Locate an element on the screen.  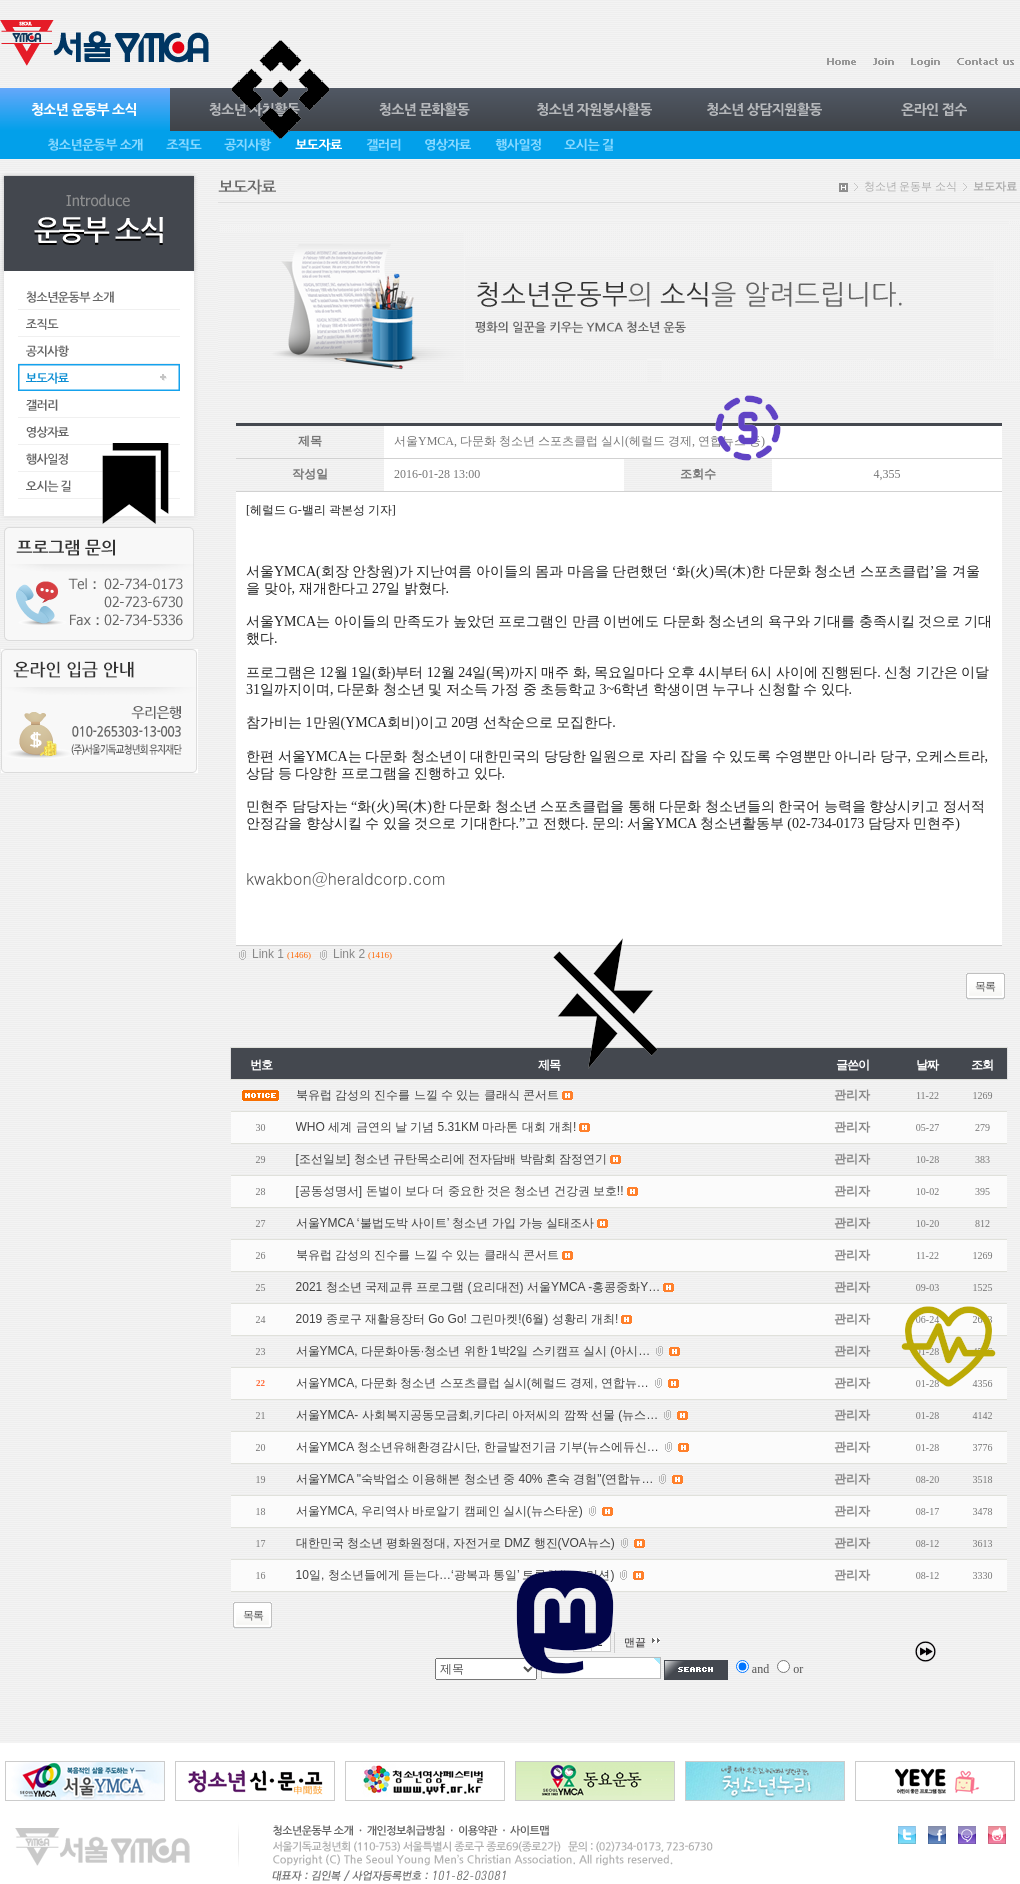
disable camera flash is located at coordinates (605, 1003).